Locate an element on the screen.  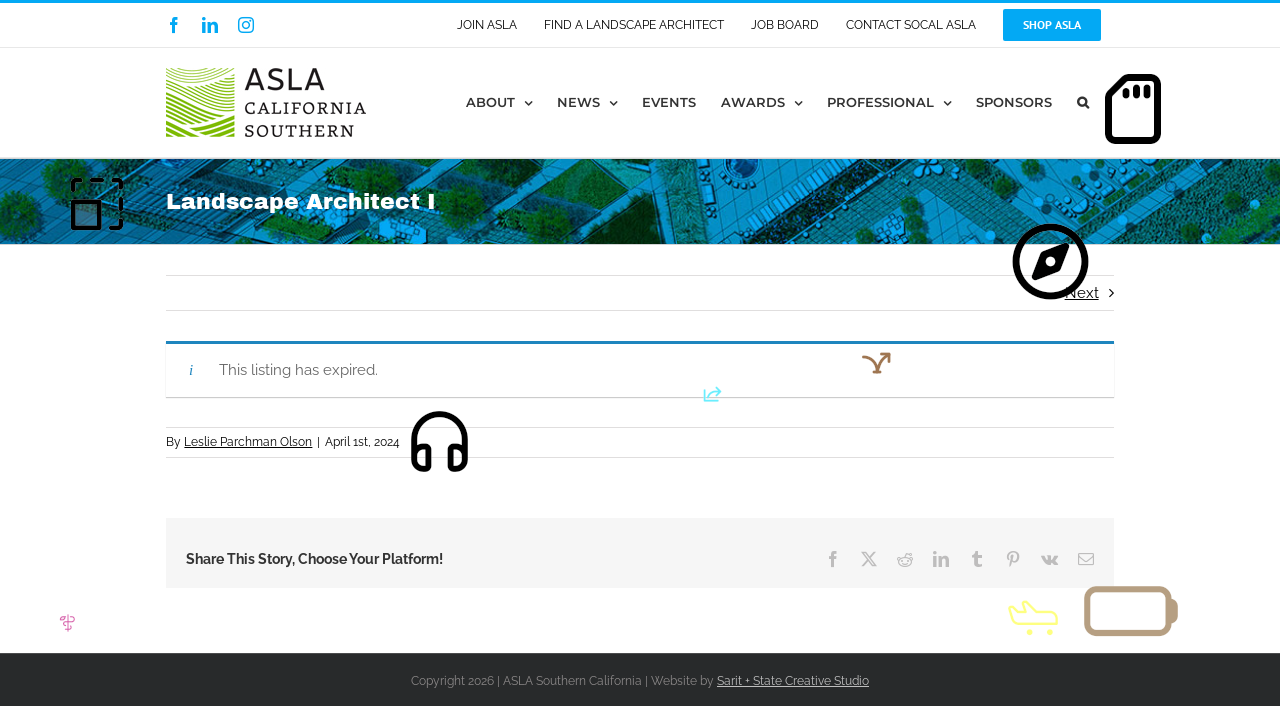
indicates flight is taxiing on runway is located at coordinates (1033, 617).